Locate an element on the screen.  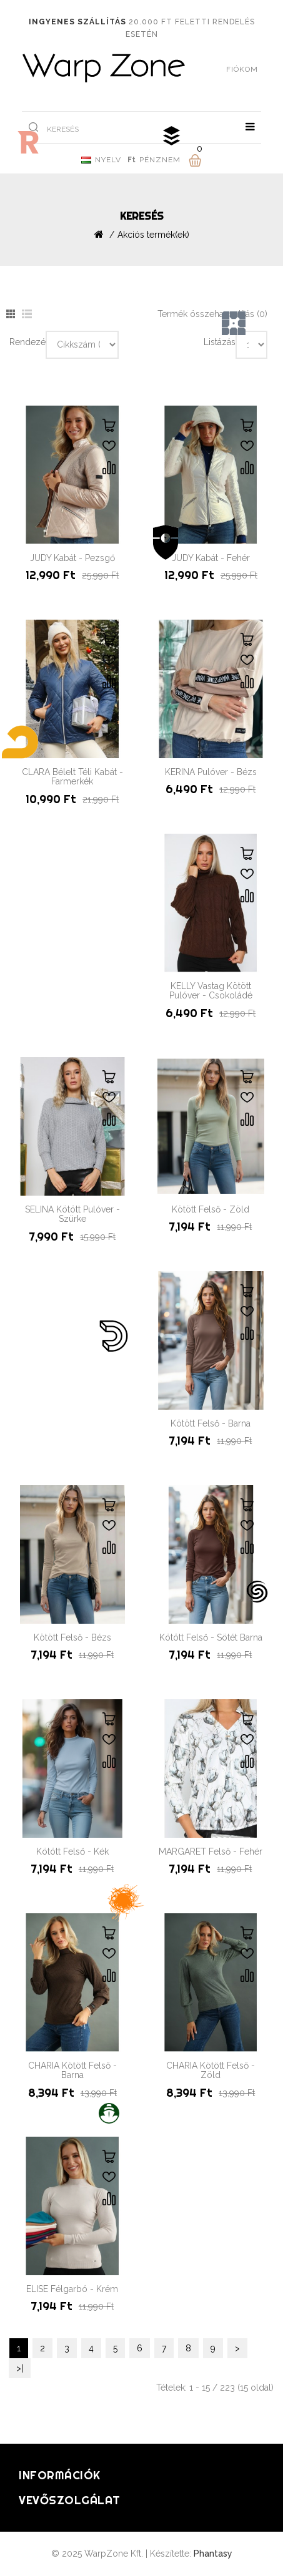
spring security framework logo is located at coordinates (166, 542).